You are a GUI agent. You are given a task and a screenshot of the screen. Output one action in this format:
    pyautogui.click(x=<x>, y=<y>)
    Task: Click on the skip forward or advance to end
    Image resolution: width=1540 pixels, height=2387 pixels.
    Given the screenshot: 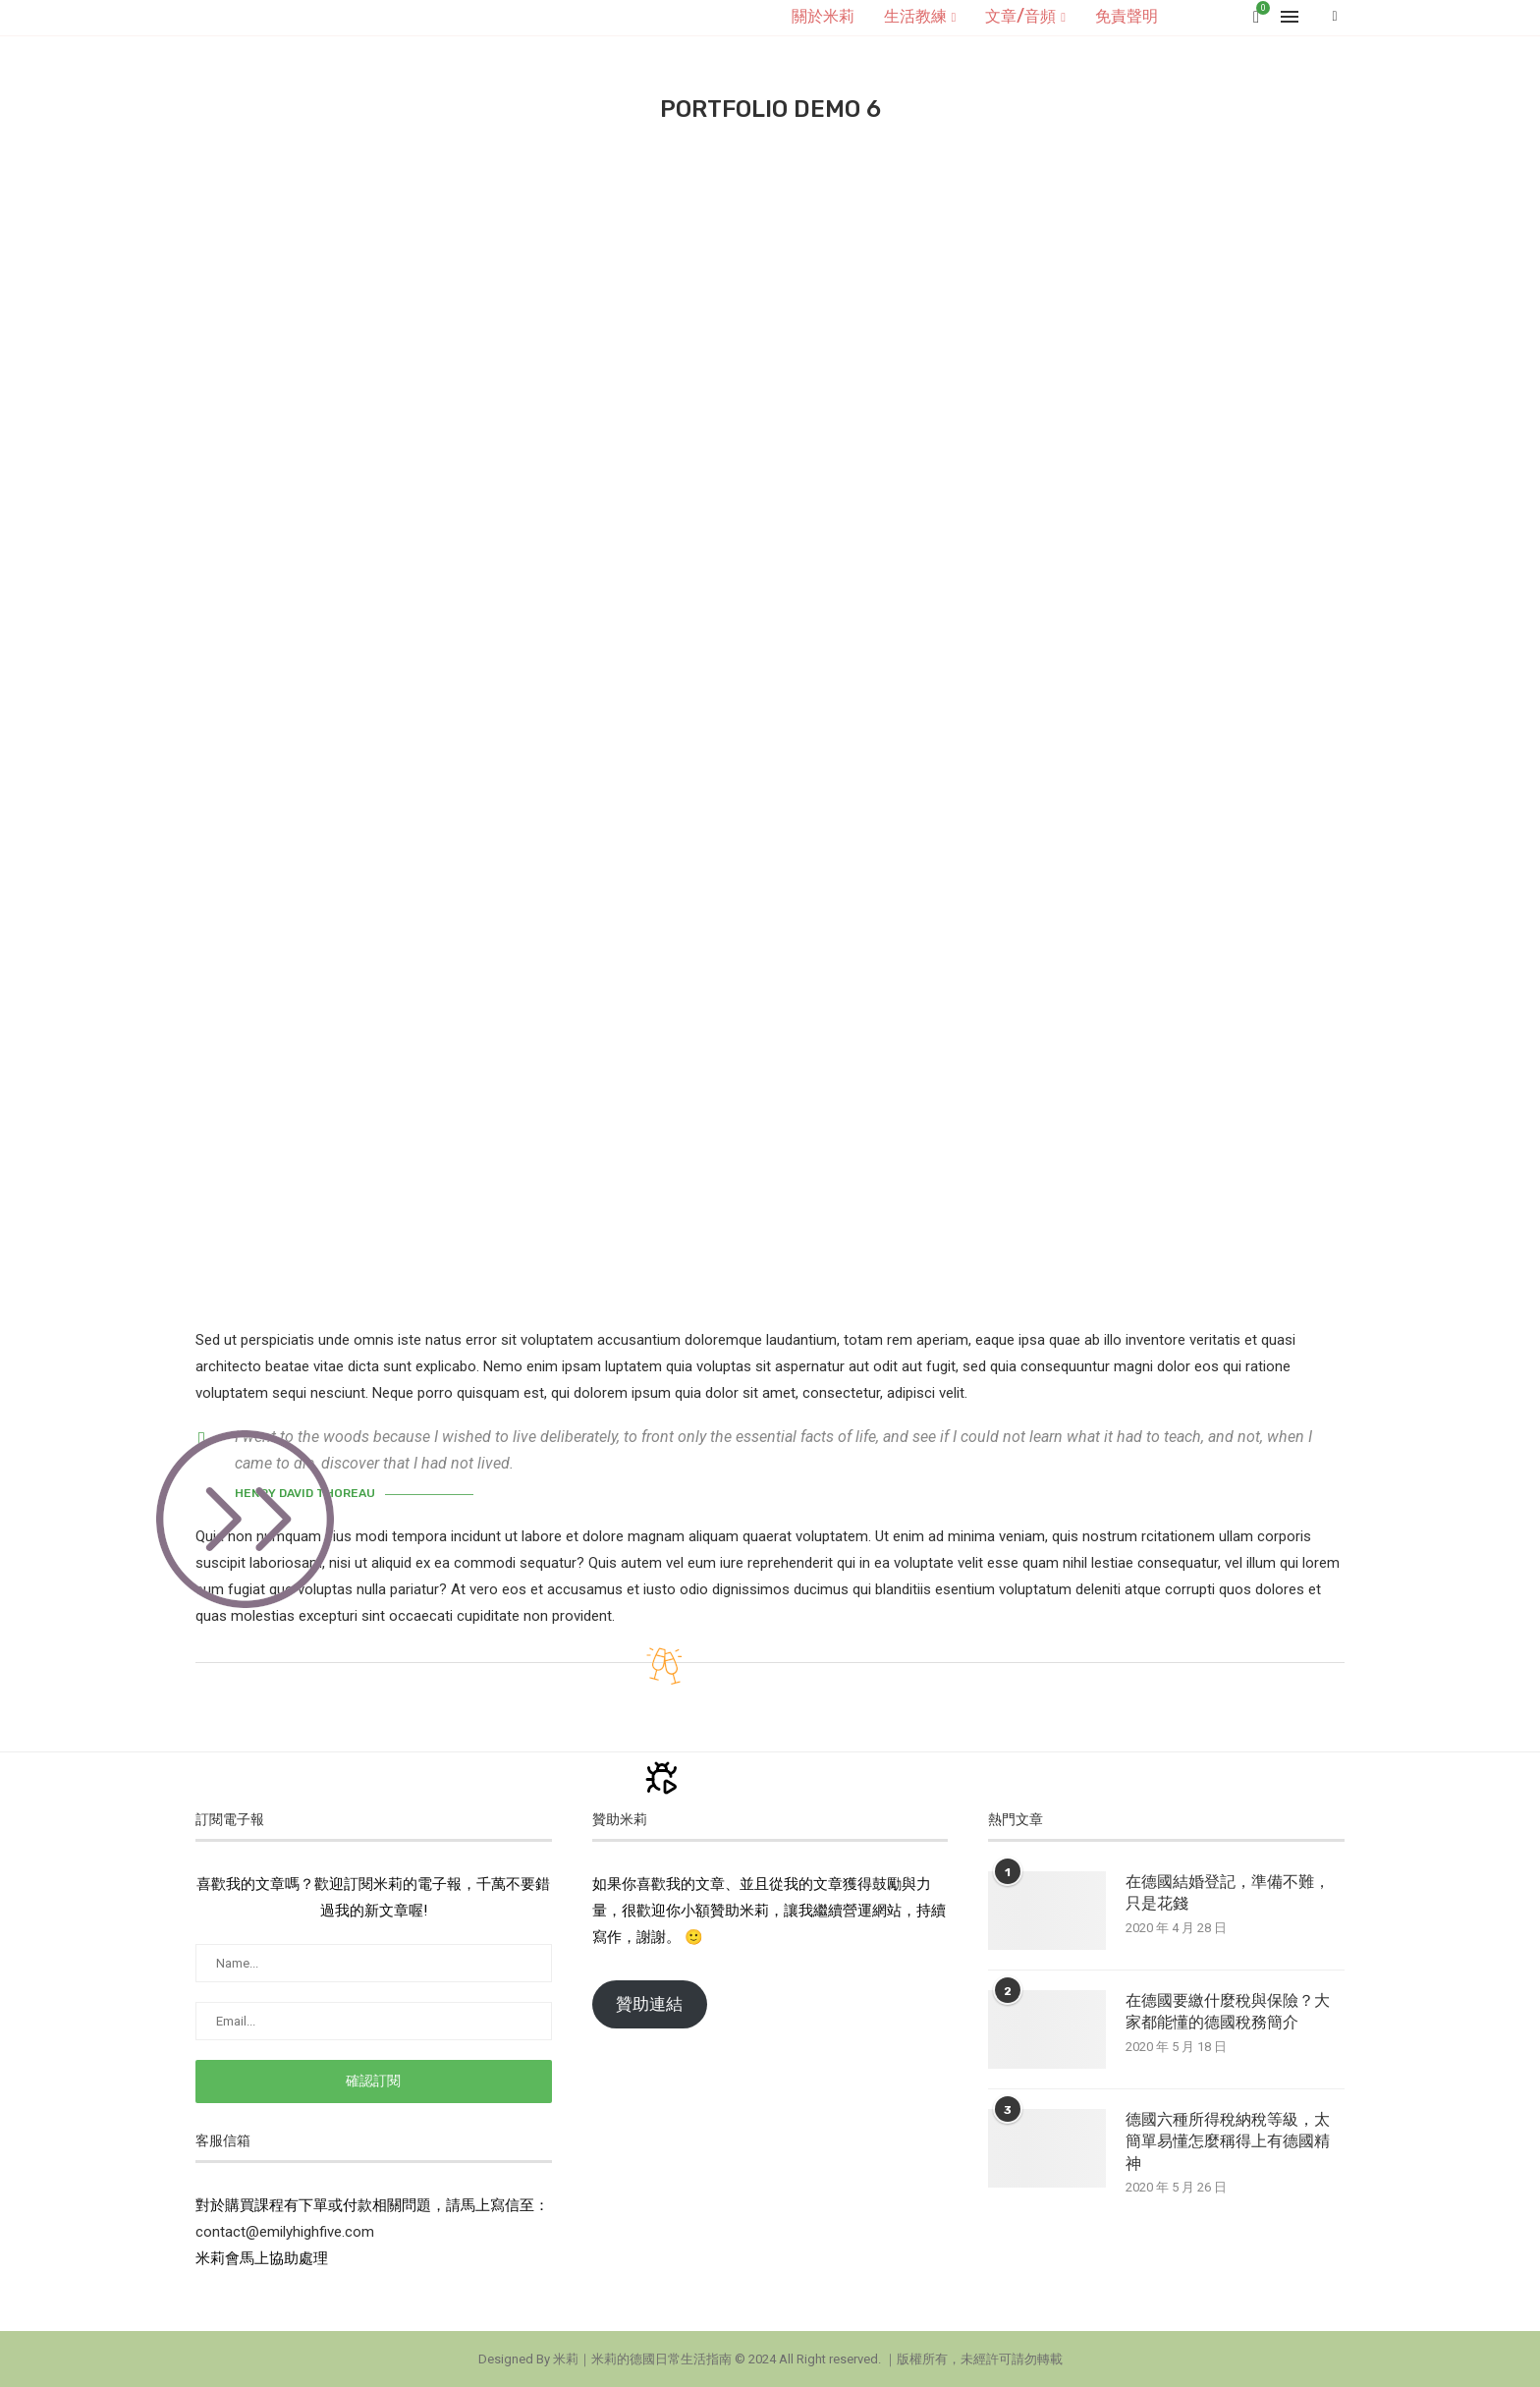 What is the action you would take?
    pyautogui.click(x=245, y=1519)
    